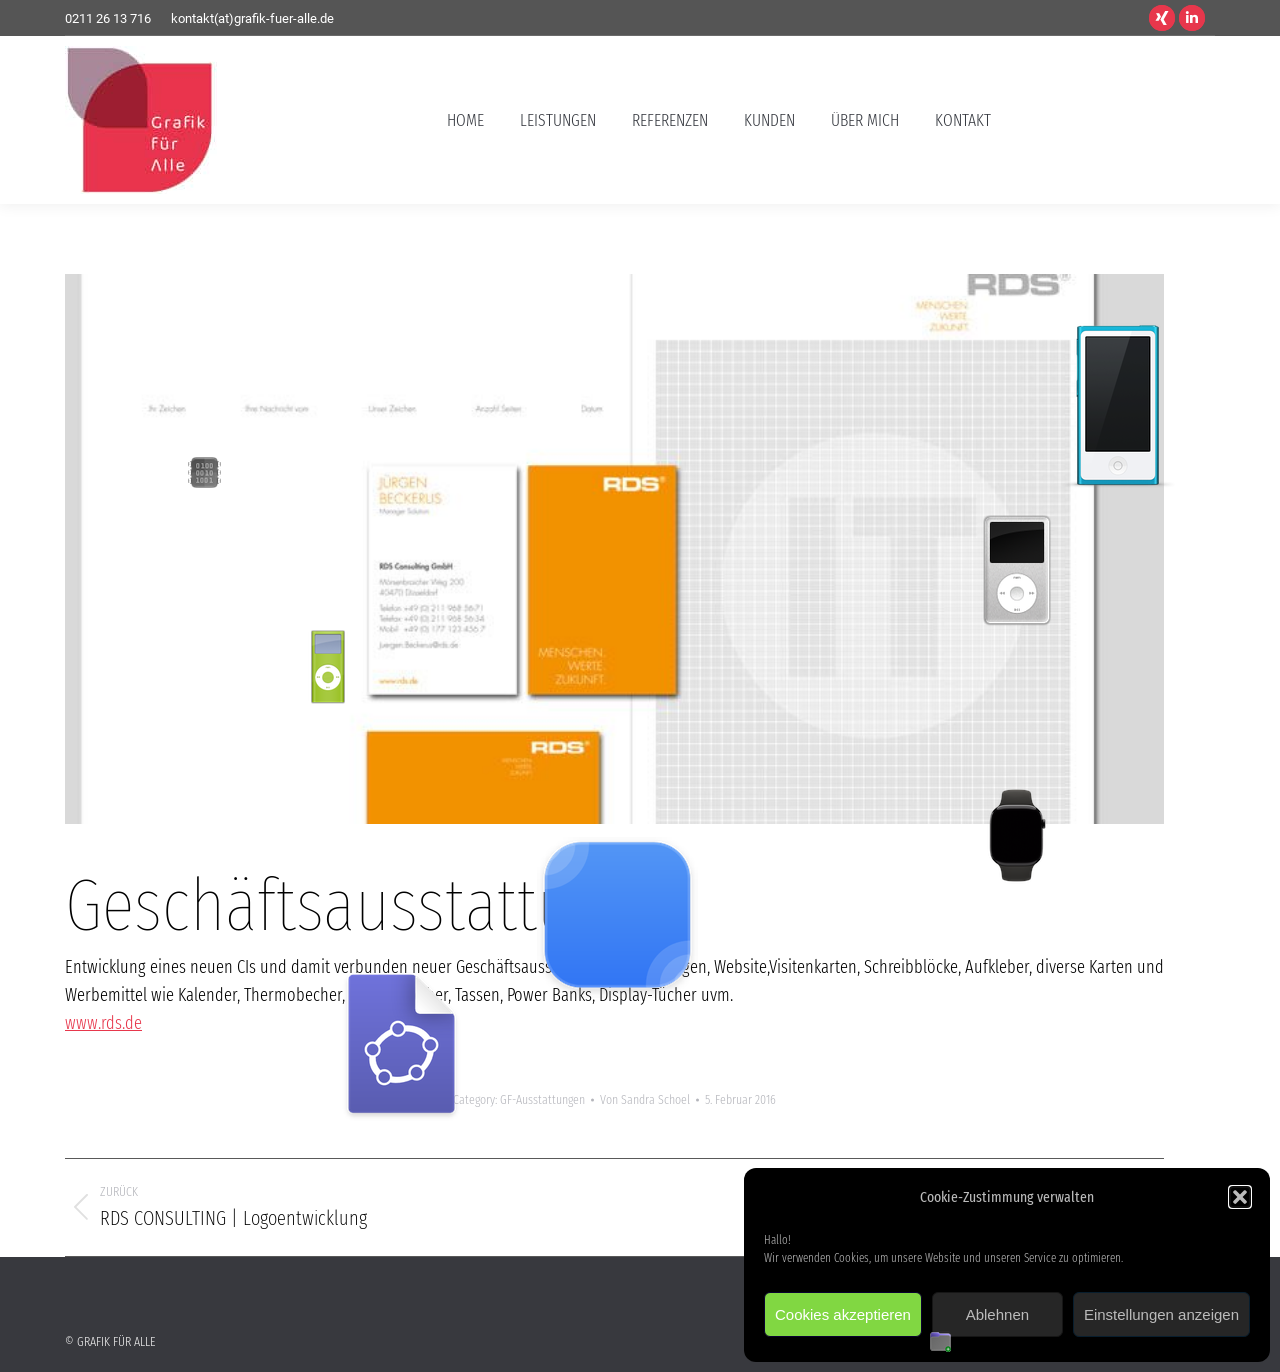  I want to click on access ipod classic device settings, so click(1017, 570).